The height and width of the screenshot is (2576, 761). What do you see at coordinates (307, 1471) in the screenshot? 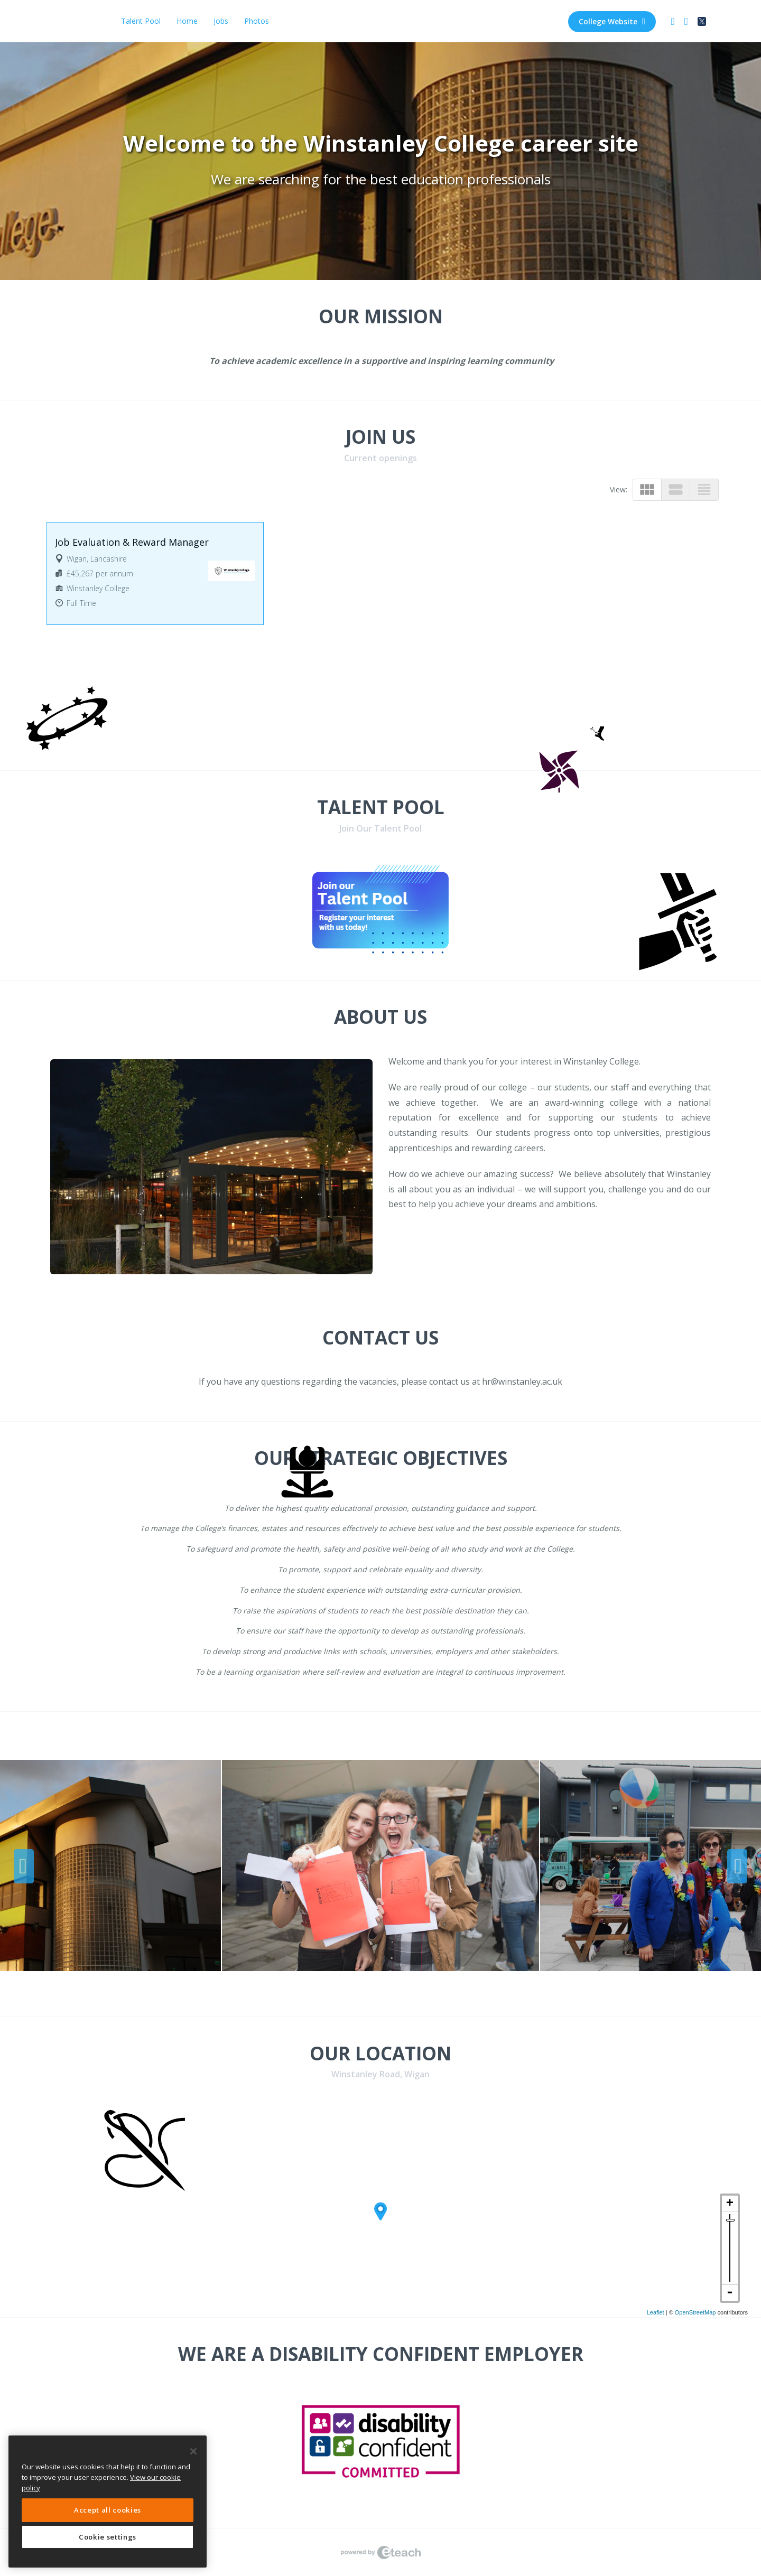
I see `access meditation or mindfulness features` at bounding box center [307, 1471].